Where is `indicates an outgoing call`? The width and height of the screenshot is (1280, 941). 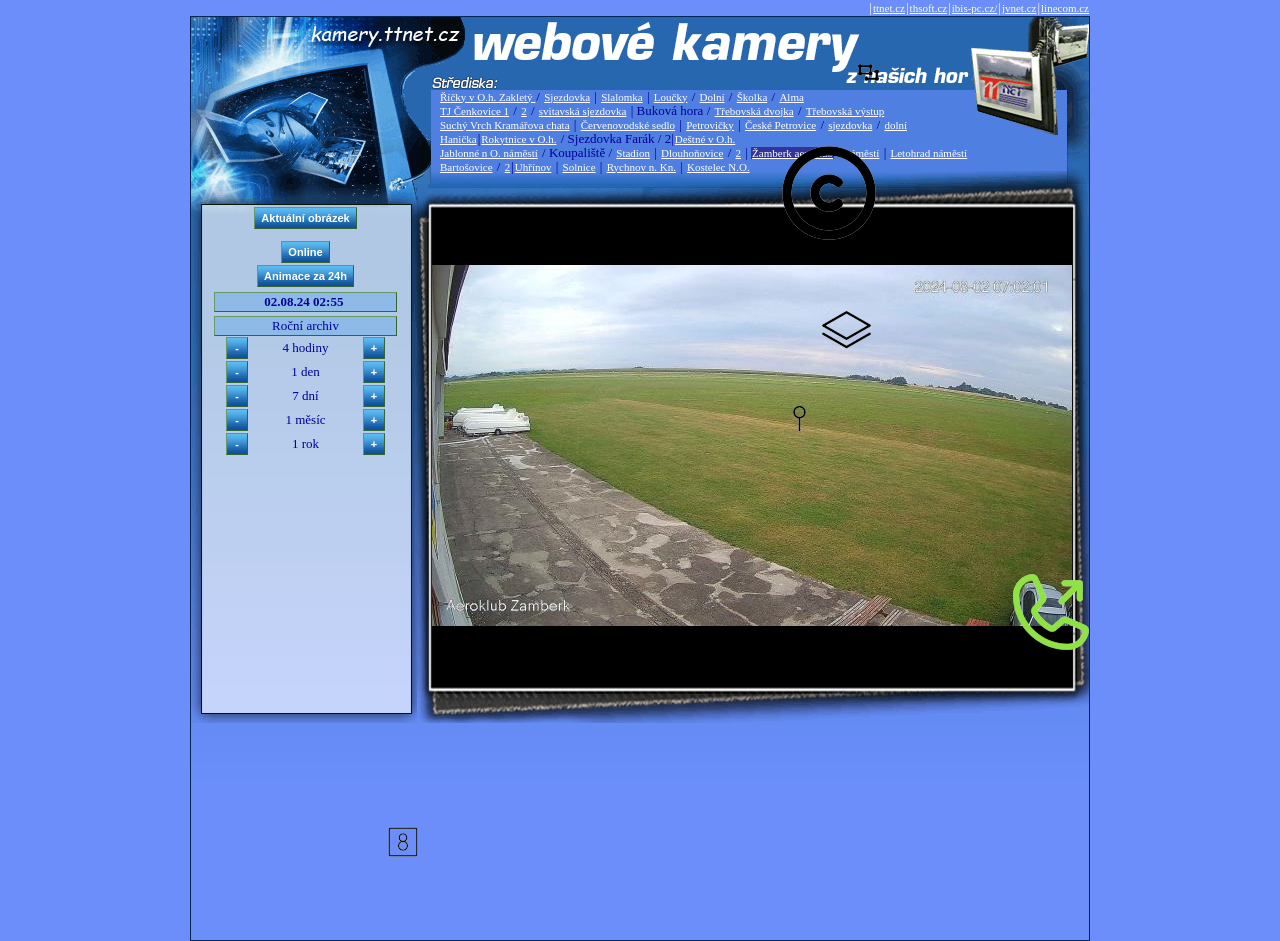 indicates an outgoing call is located at coordinates (1052, 610).